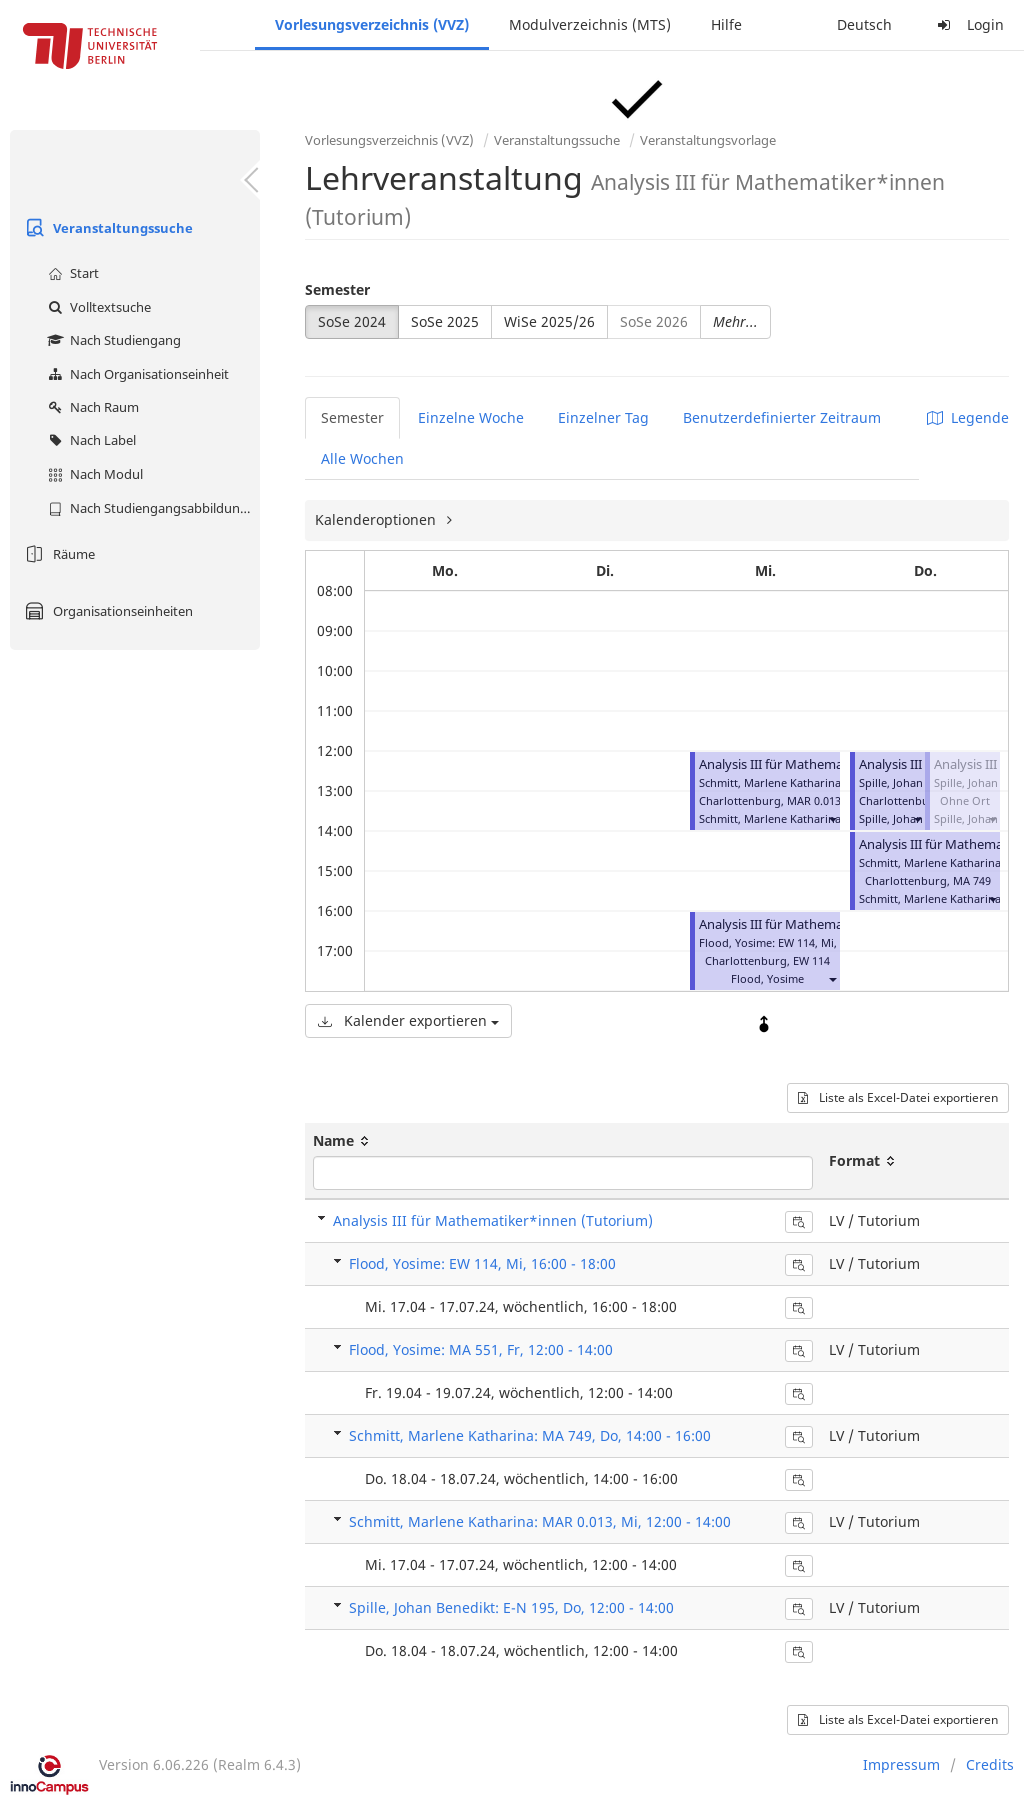  Describe the element at coordinates (764, 1024) in the screenshot. I see `swipe up to continue or dismiss` at that location.